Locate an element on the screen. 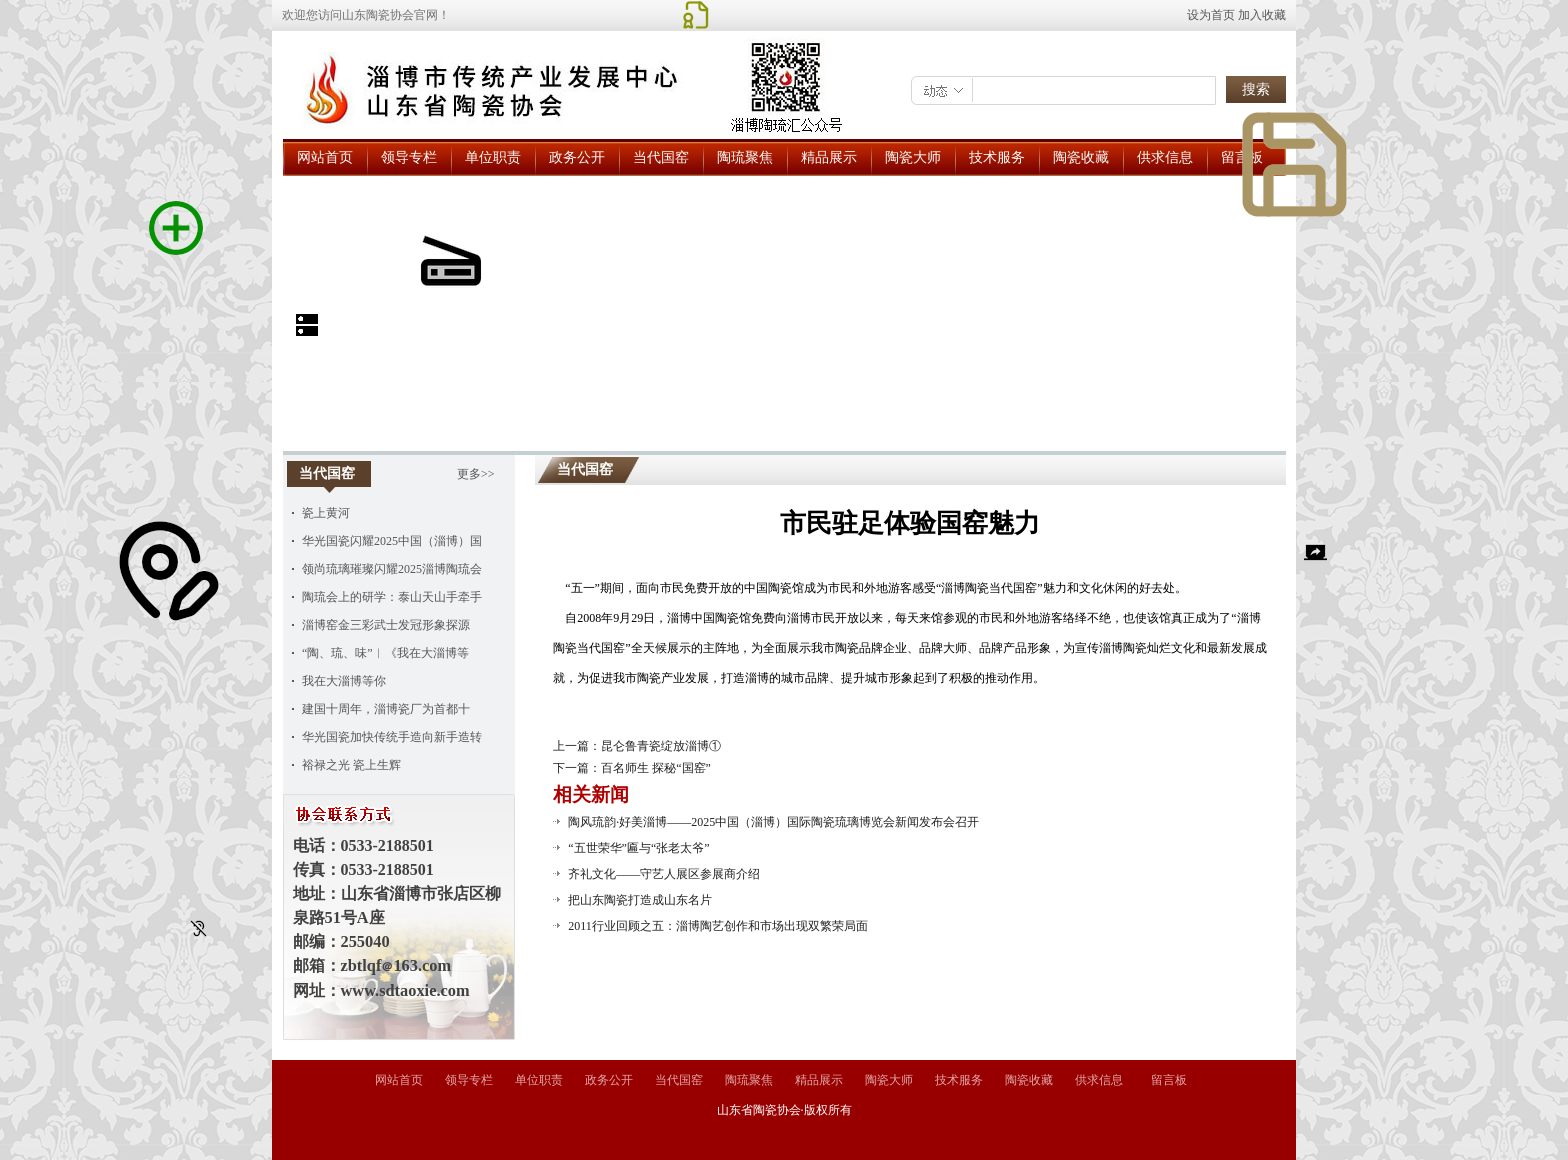 The image size is (1568, 1160). scan a document or image is located at coordinates (451, 259).